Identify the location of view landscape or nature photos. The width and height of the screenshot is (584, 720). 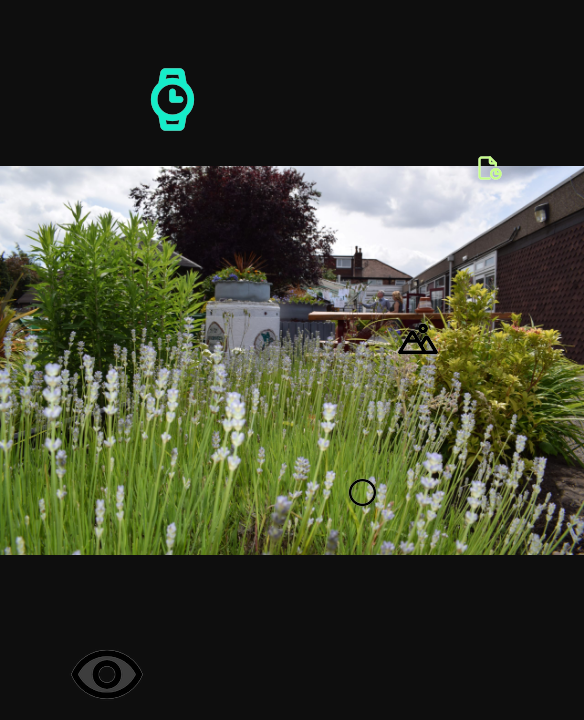
(418, 341).